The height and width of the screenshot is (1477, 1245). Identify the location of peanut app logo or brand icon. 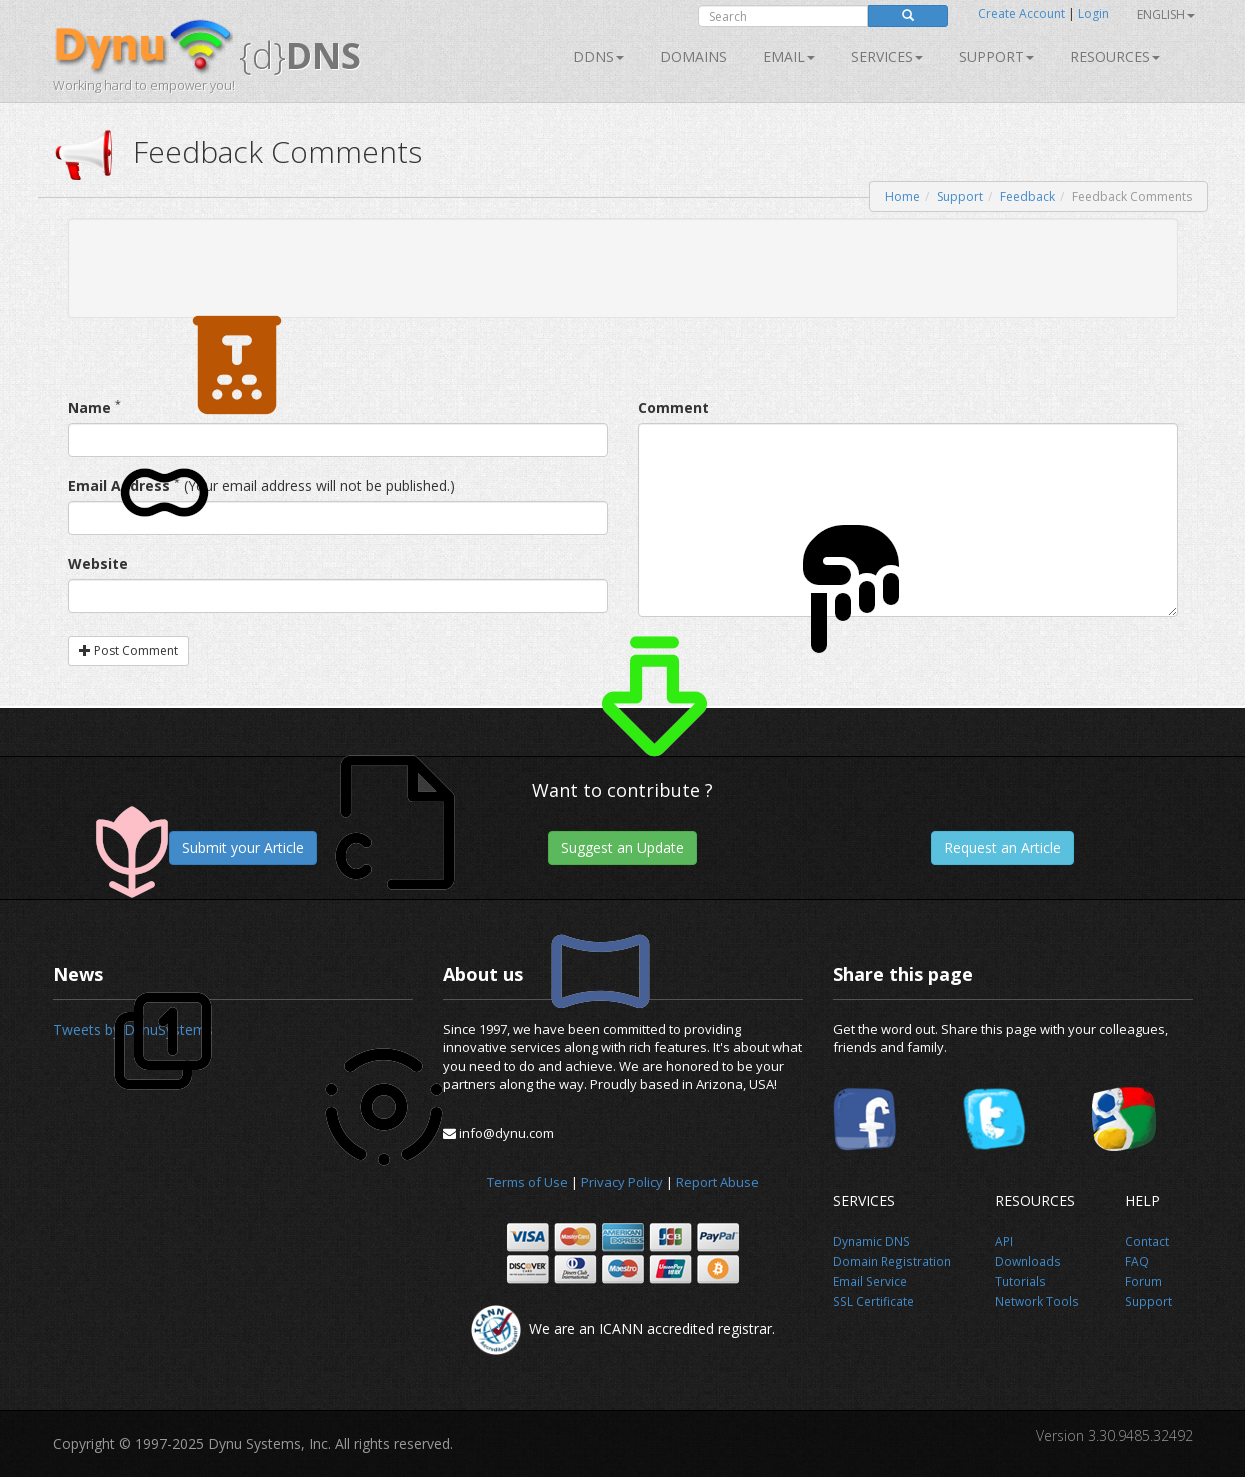
(164, 492).